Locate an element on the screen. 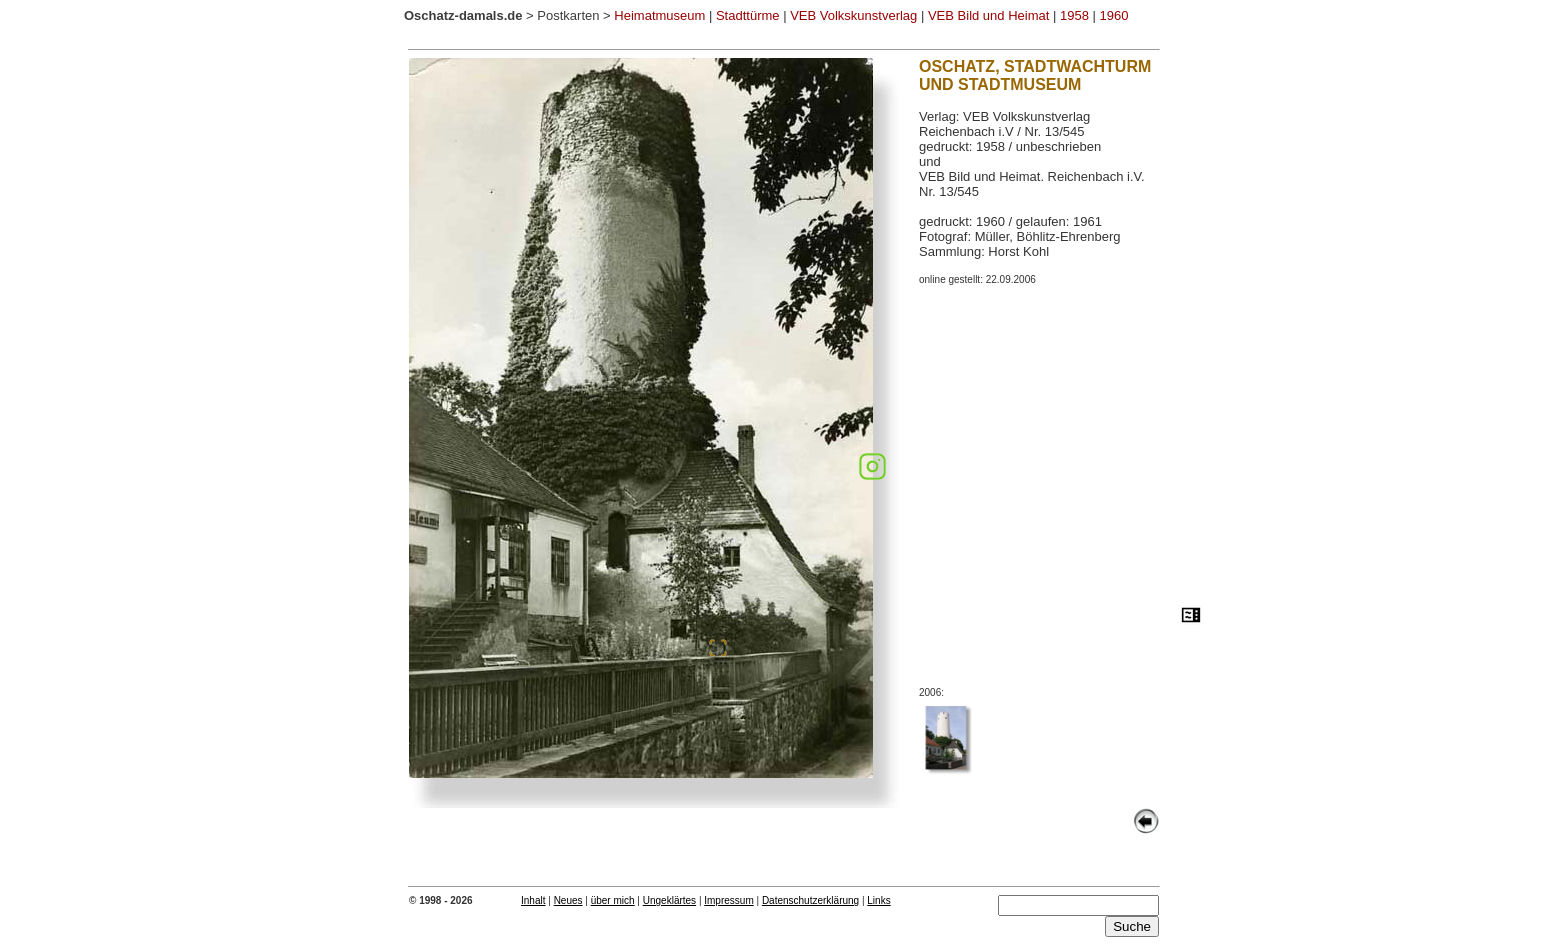 This screenshot has height=945, width=1568. open instagram app is located at coordinates (872, 466).